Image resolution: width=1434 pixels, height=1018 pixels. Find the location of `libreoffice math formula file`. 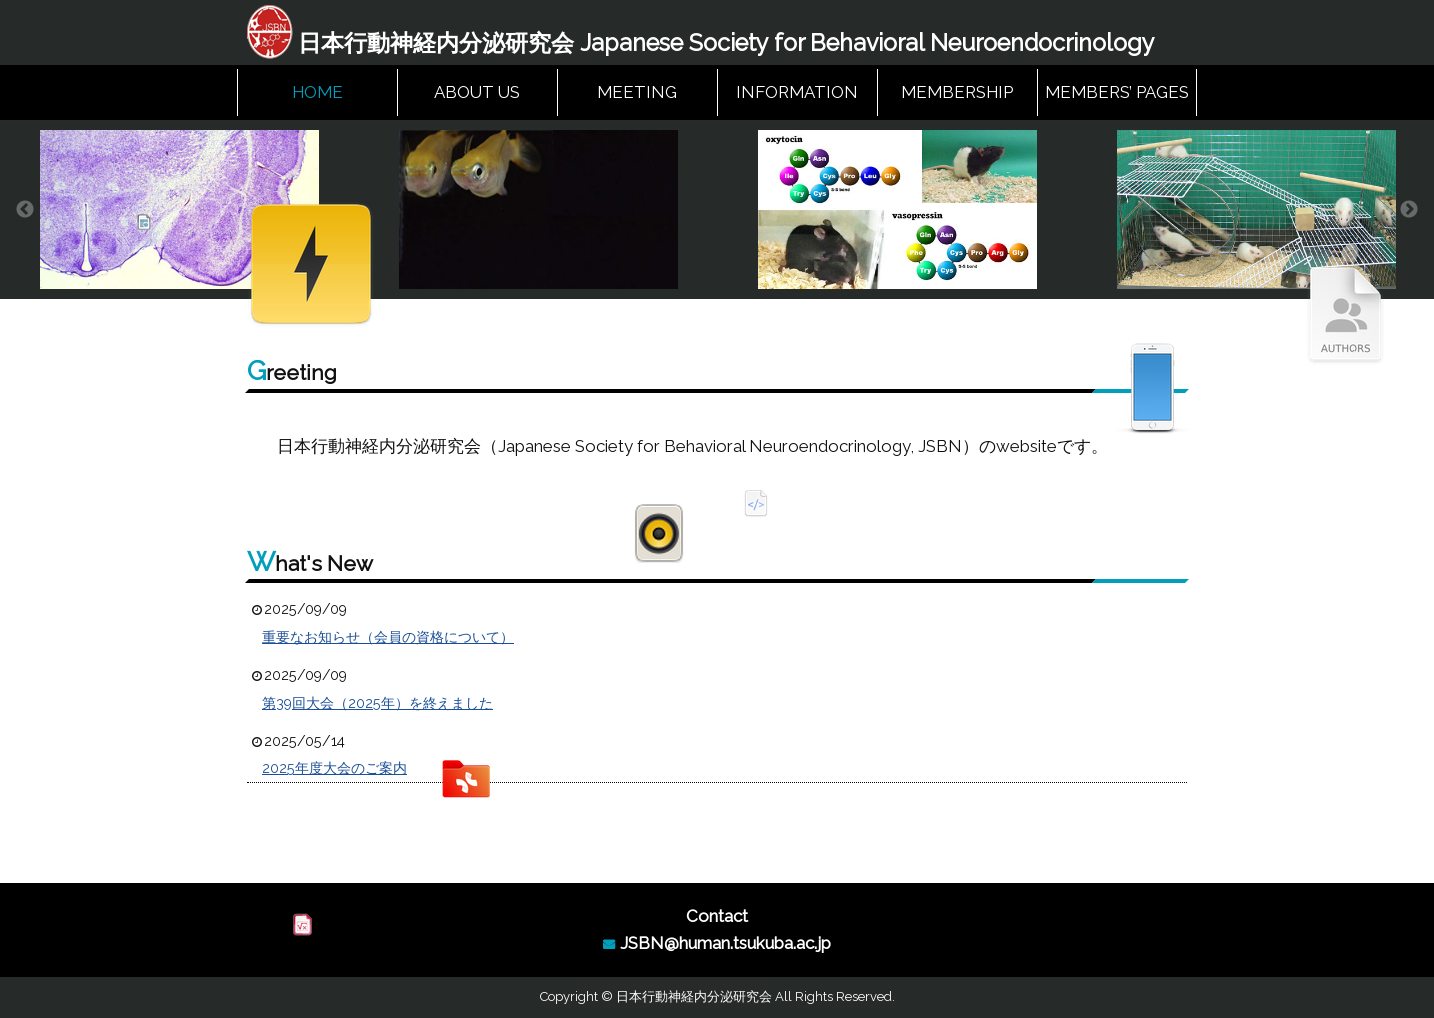

libreoffice math formula file is located at coordinates (302, 924).